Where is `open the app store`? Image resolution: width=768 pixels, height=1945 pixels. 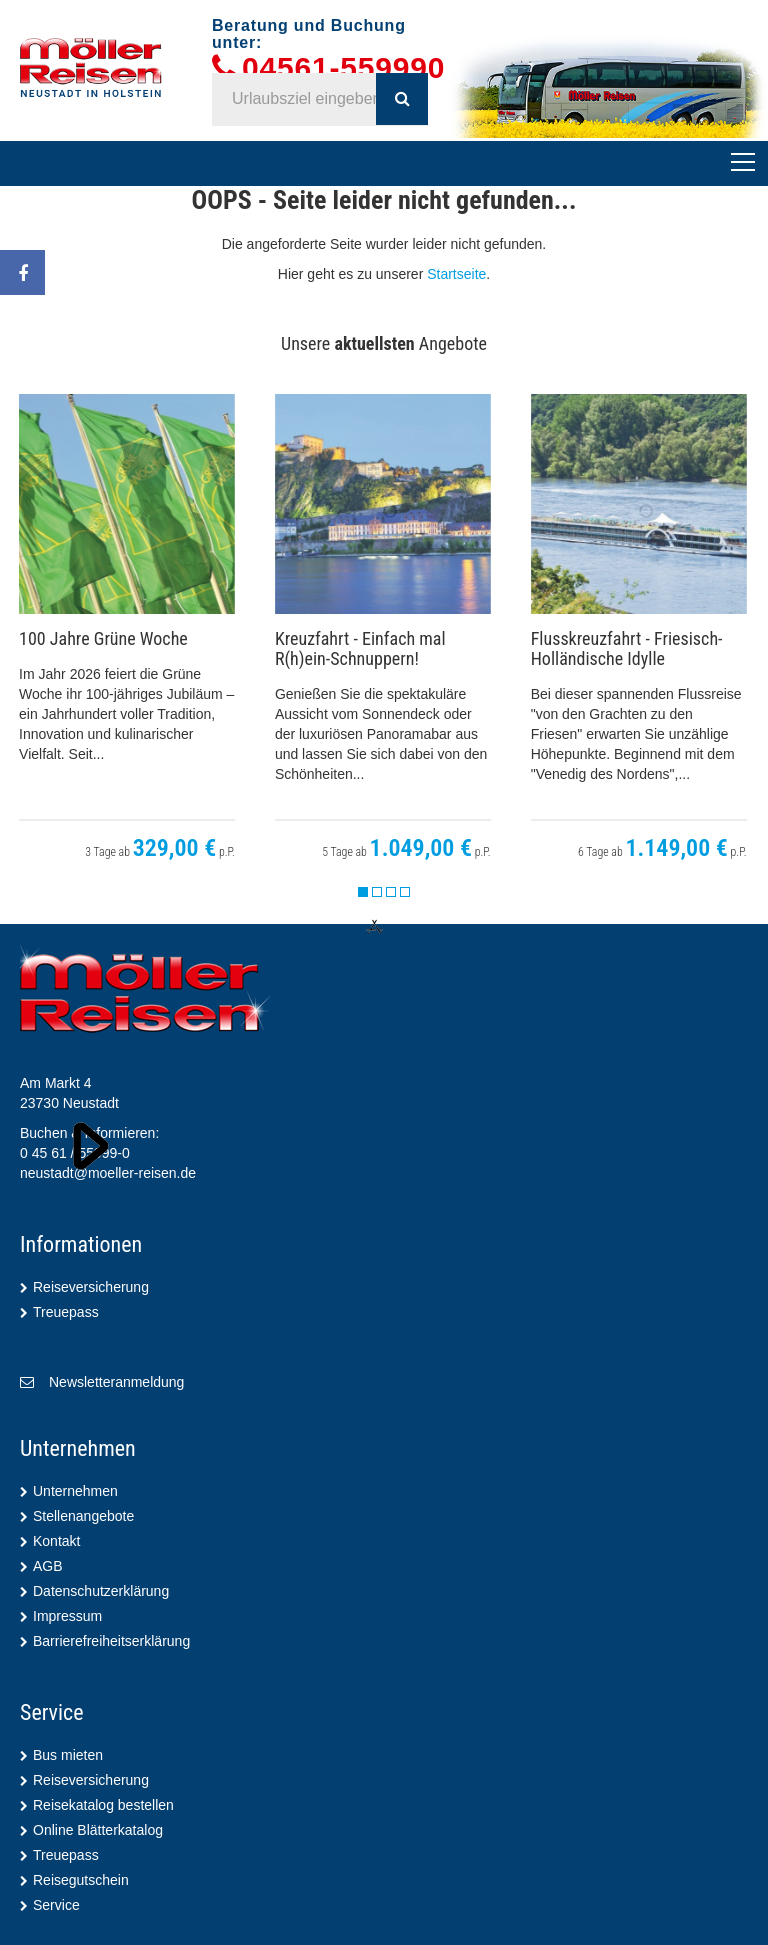 open the app store is located at coordinates (374, 927).